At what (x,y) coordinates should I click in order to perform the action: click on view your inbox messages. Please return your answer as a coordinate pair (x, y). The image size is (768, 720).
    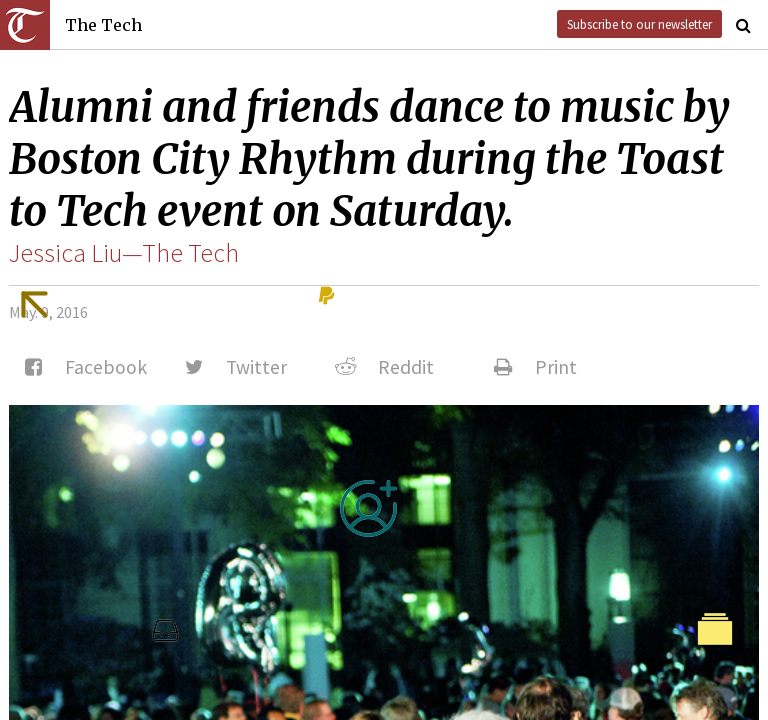
    Looking at the image, I should click on (165, 630).